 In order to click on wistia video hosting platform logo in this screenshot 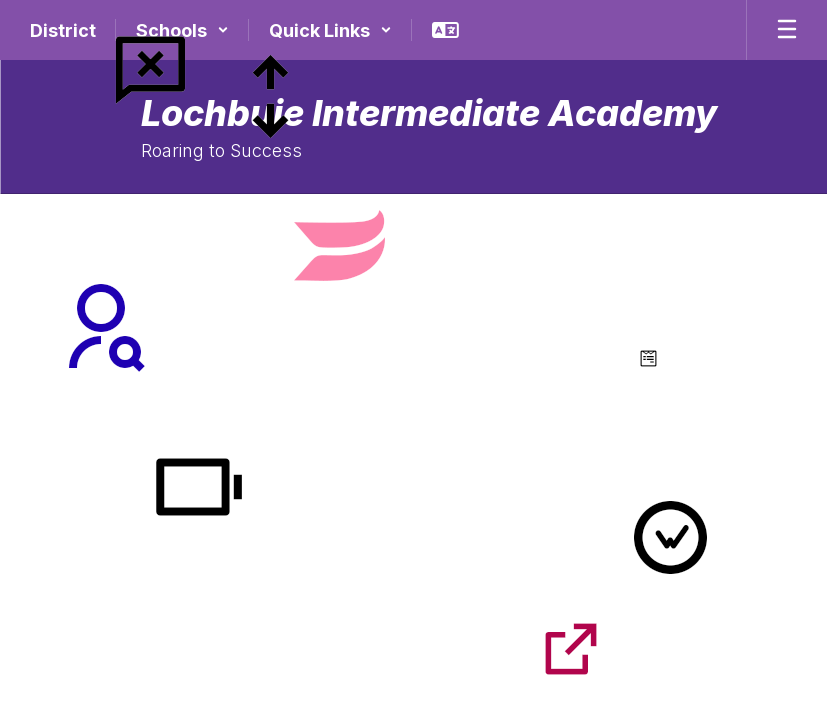, I will do `click(339, 245)`.